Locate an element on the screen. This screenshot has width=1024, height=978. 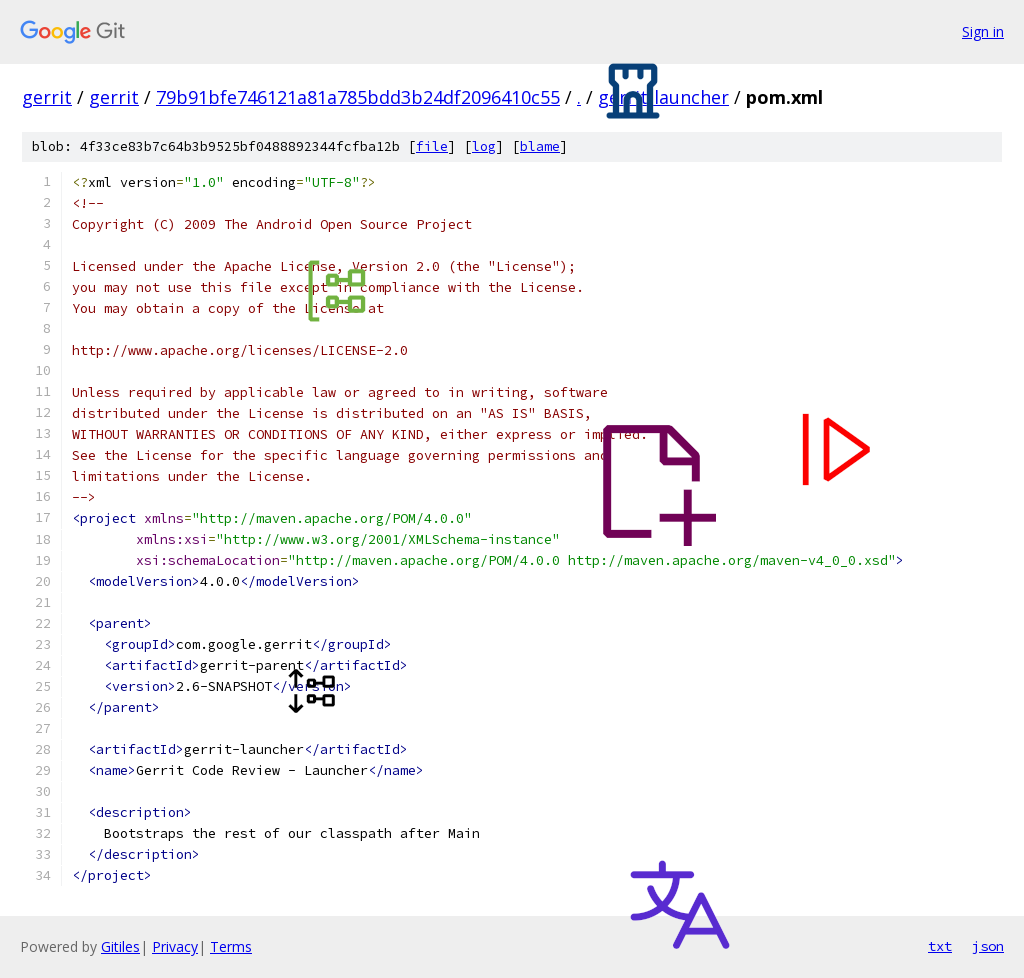
access castle or fortress-themed game content is located at coordinates (633, 90).